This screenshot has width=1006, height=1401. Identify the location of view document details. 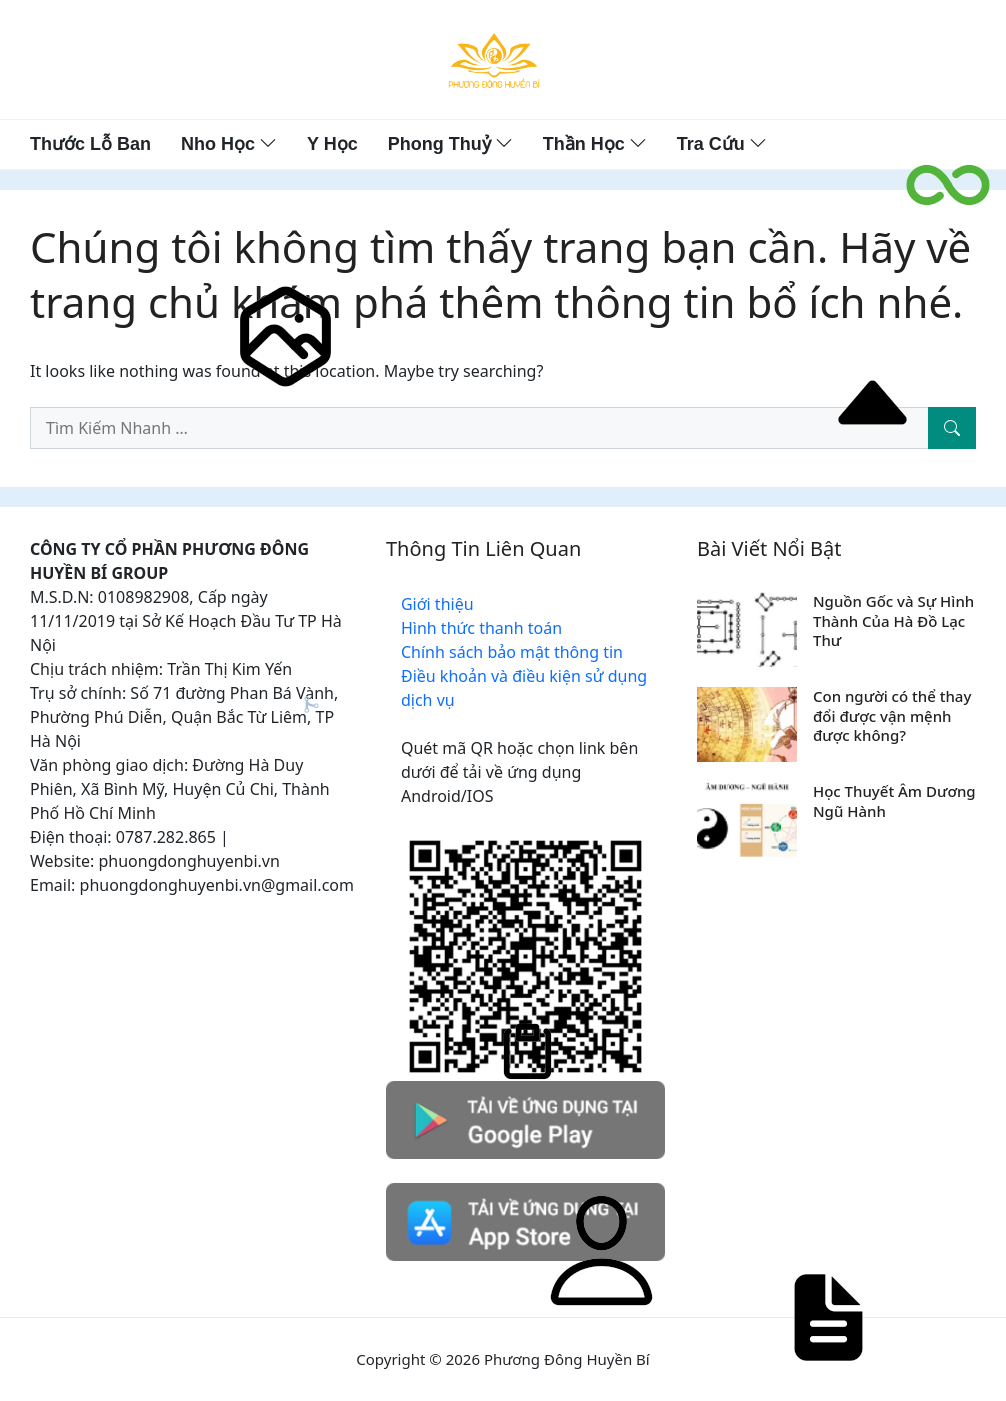
(828, 1317).